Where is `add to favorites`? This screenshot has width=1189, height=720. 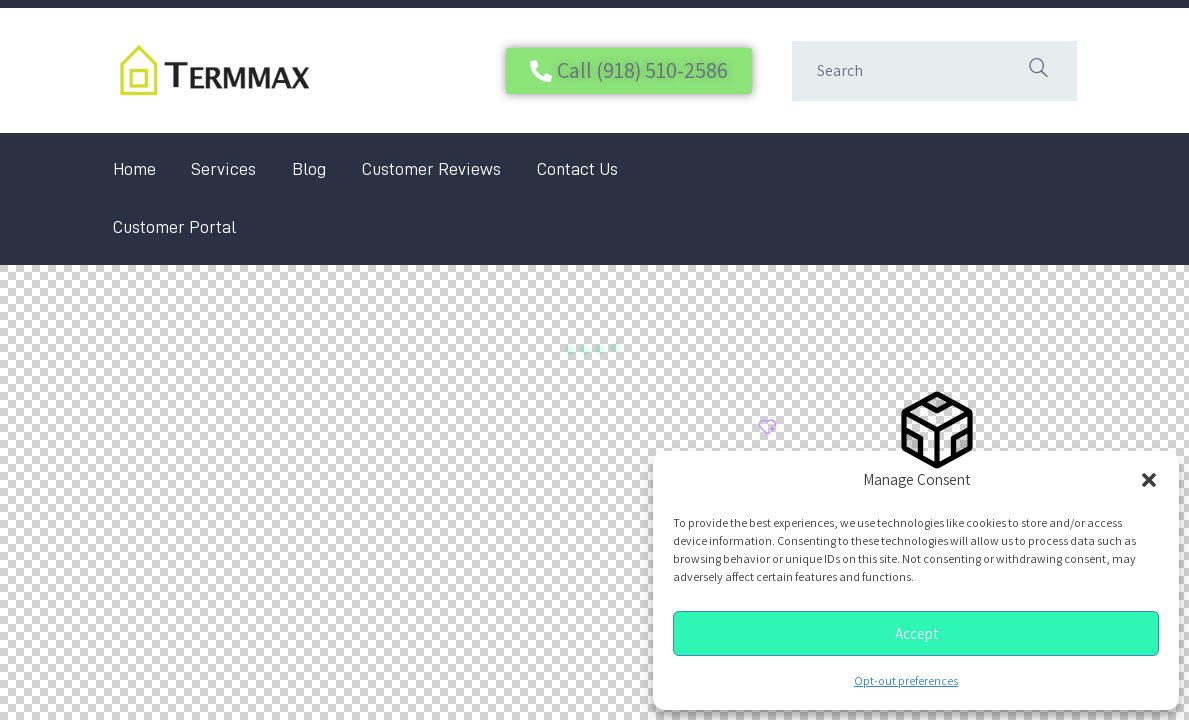
add to favorites is located at coordinates (767, 426).